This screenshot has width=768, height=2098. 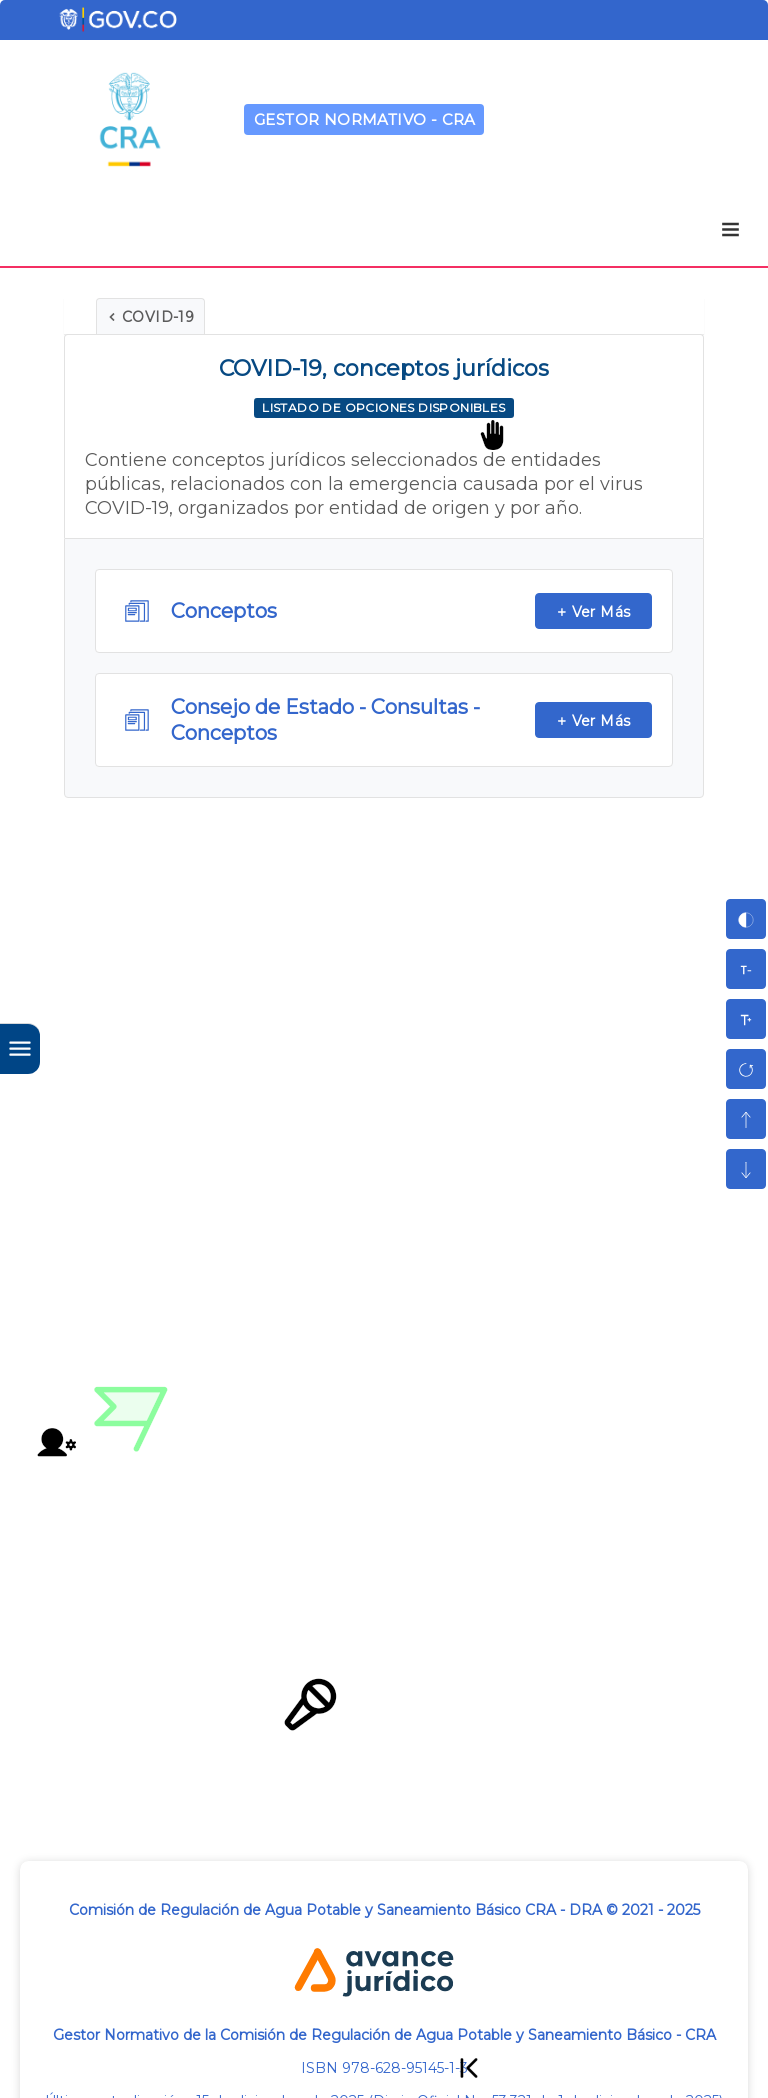 I want to click on skip to the beginning, so click(x=469, y=2068).